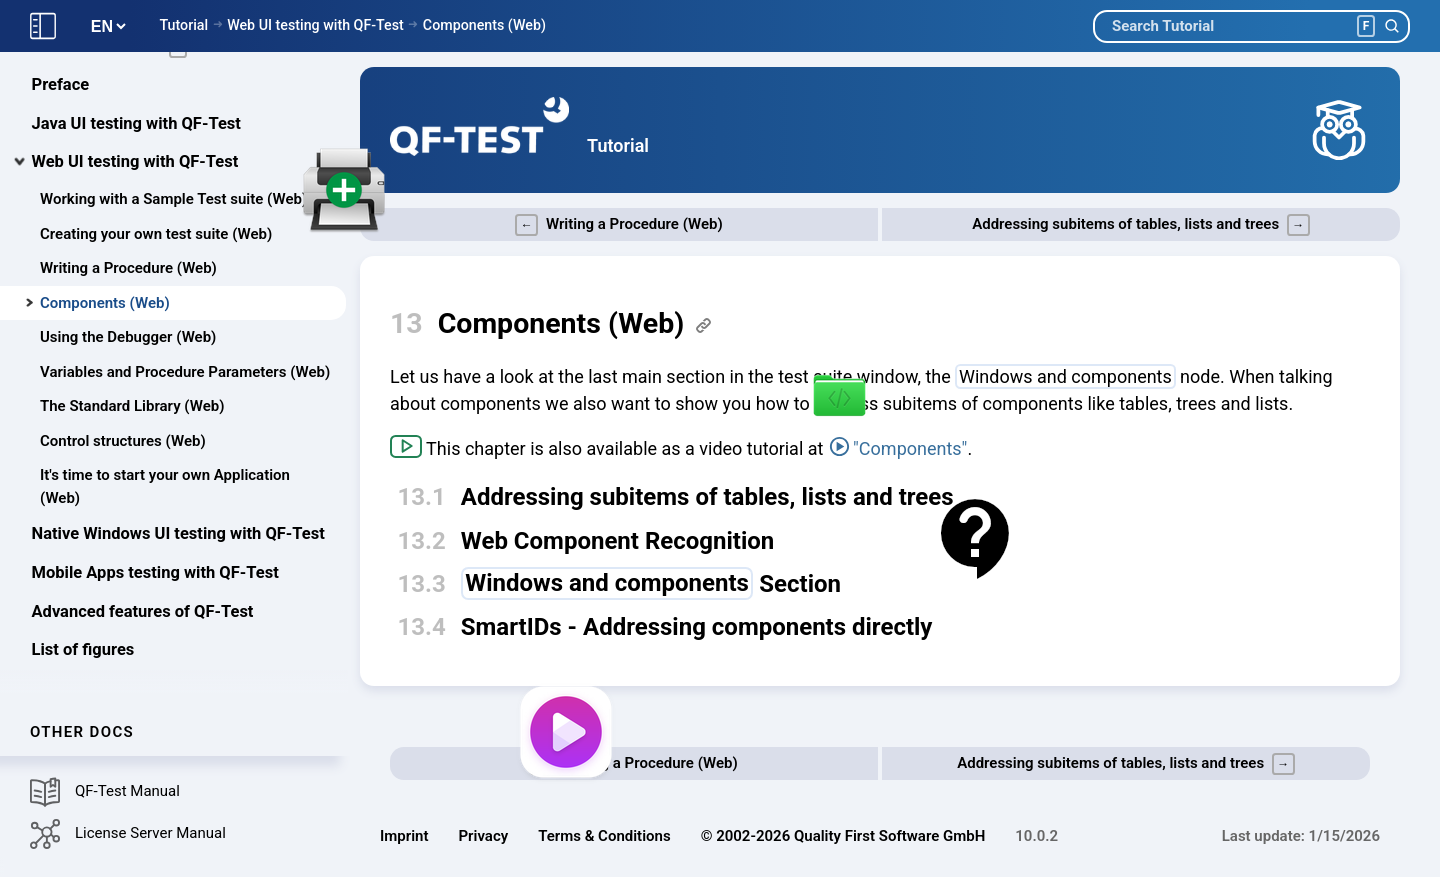 This screenshot has width=1440, height=877. What do you see at coordinates (839, 395) in the screenshot?
I see `open your code projects folder` at bounding box center [839, 395].